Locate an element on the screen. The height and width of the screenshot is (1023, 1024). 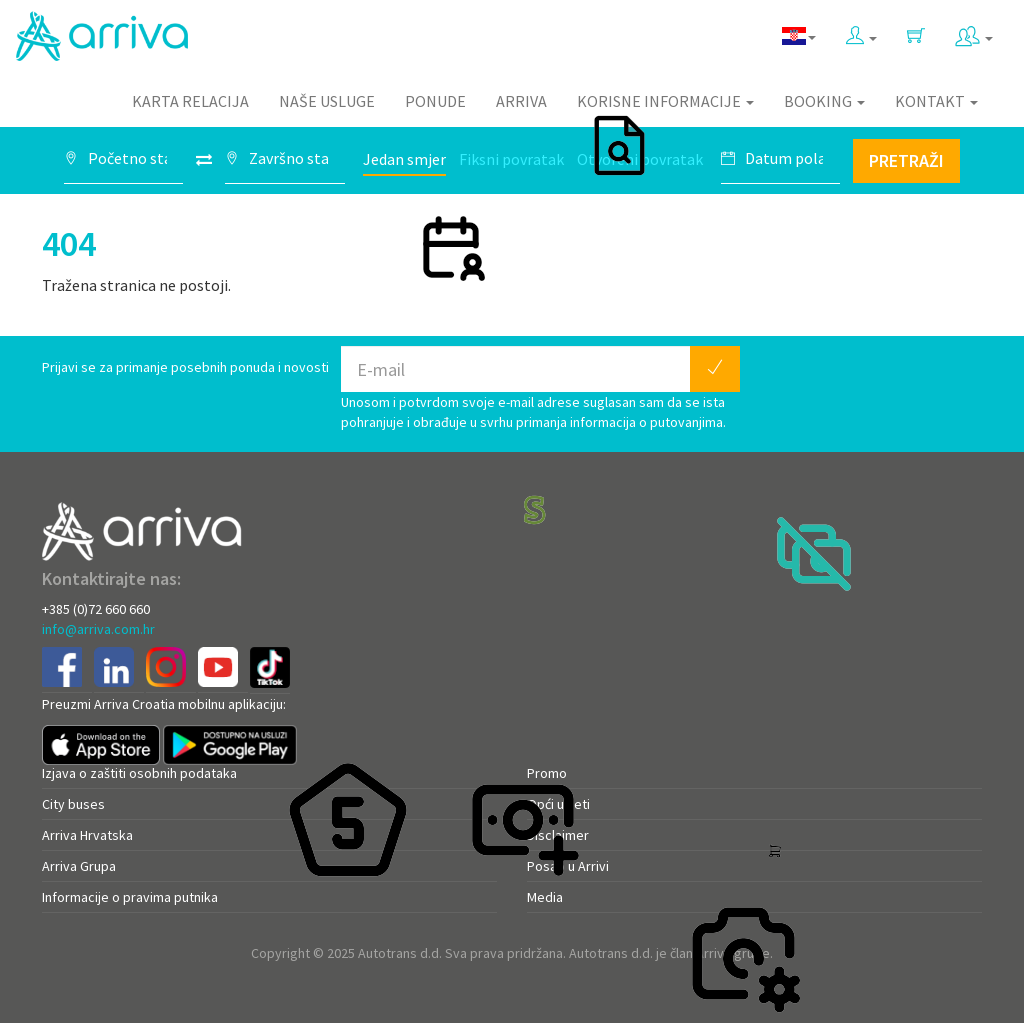
view your shopping cart is located at coordinates (775, 851).